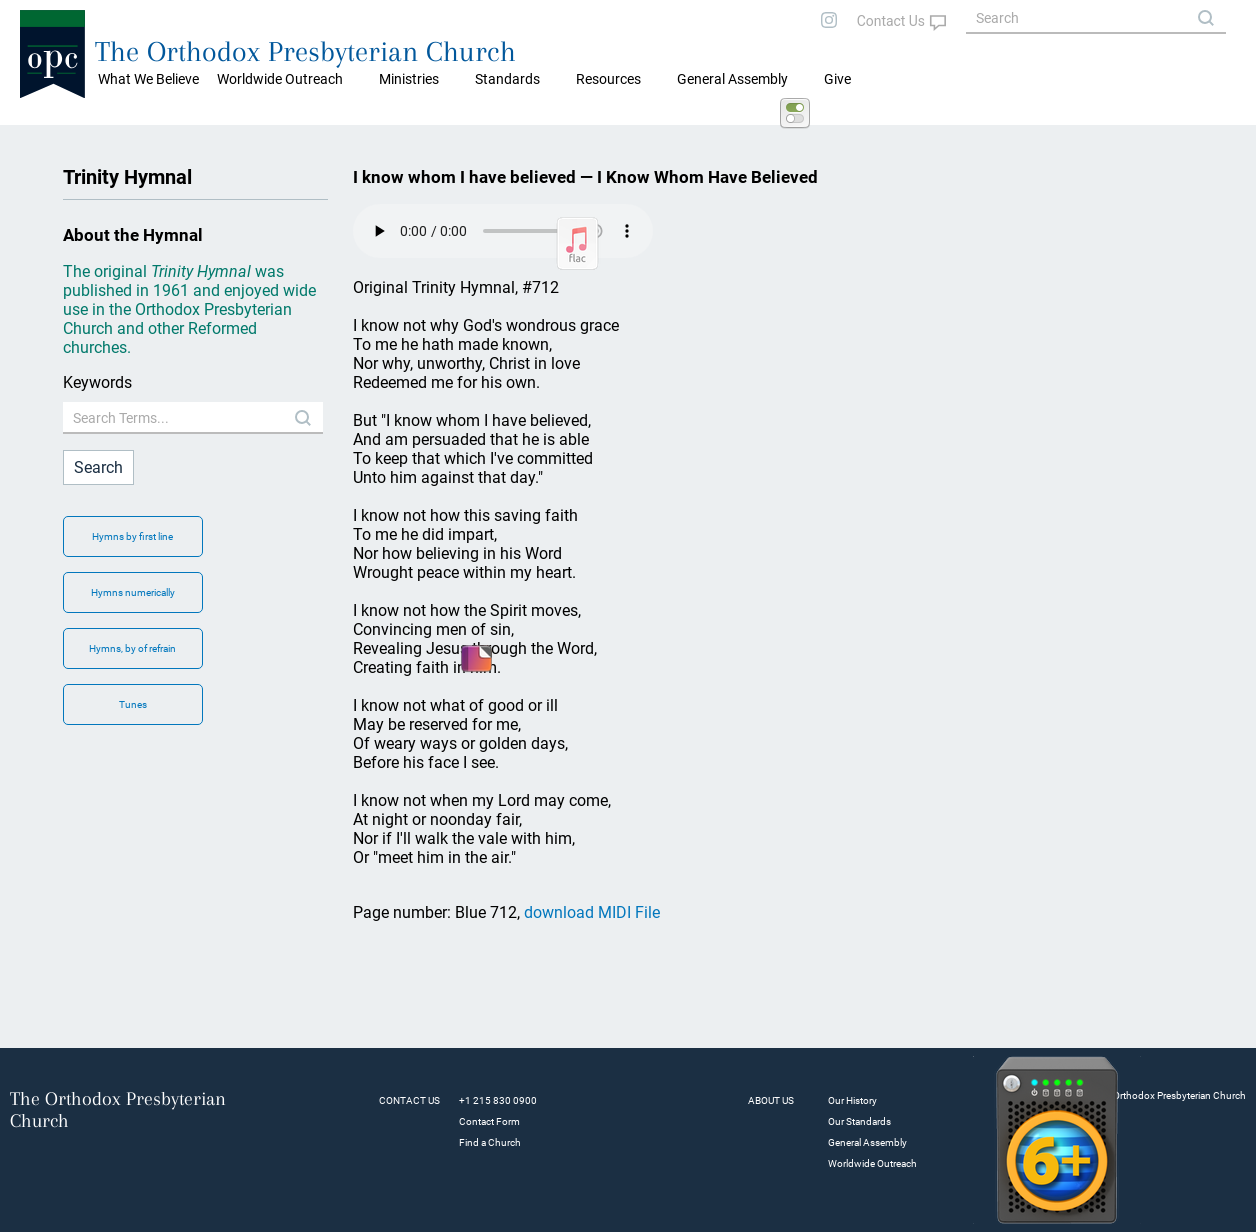 This screenshot has width=1256, height=1232. Describe the element at coordinates (1057, 1140) in the screenshot. I see `RAID 6+ storage configuration or disk array` at that location.